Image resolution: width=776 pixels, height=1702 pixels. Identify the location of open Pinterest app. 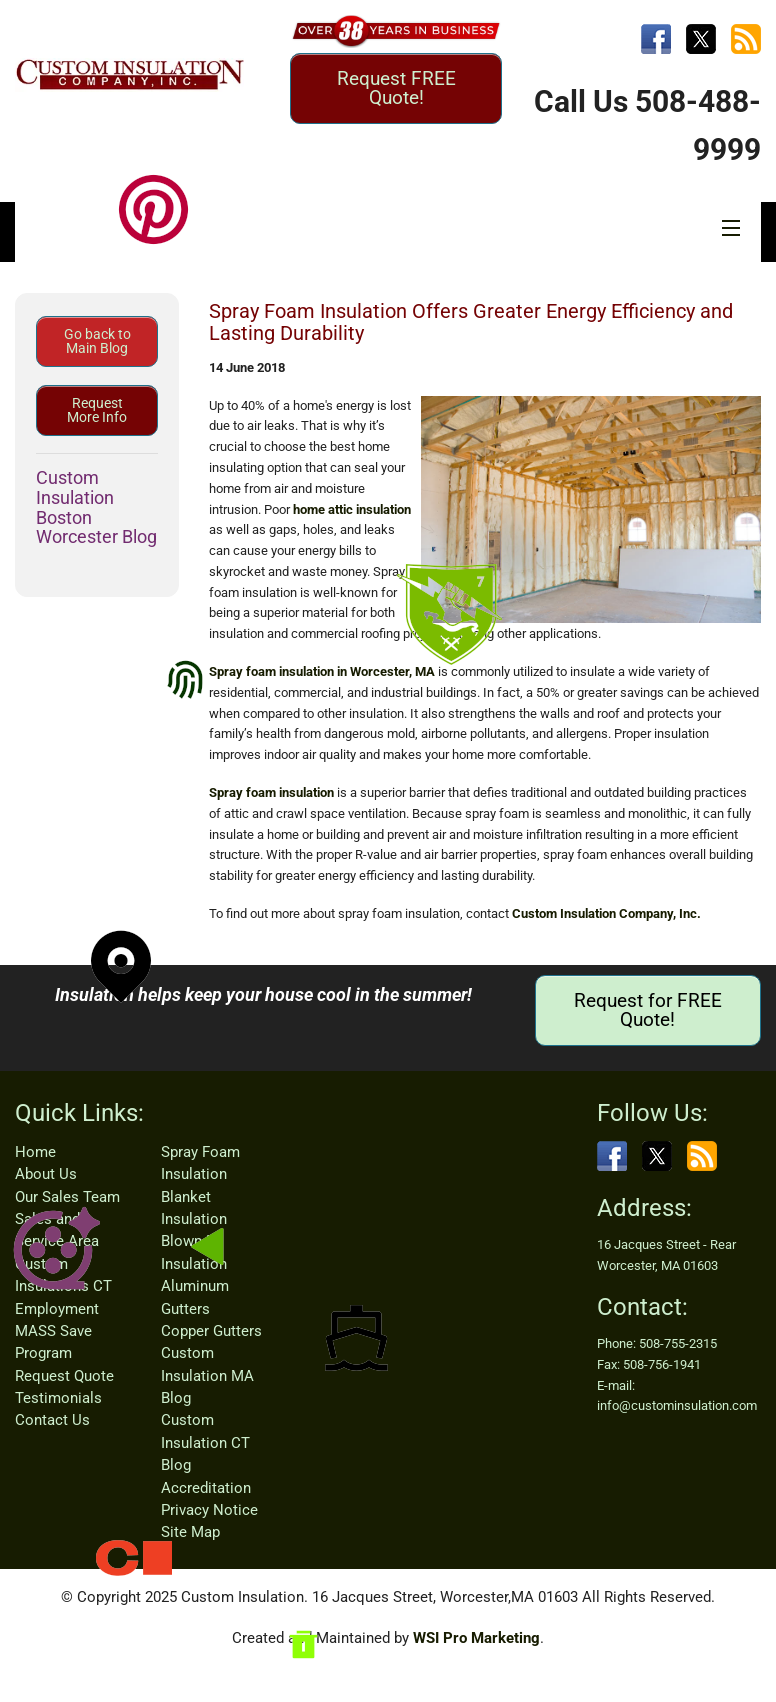
(153, 209).